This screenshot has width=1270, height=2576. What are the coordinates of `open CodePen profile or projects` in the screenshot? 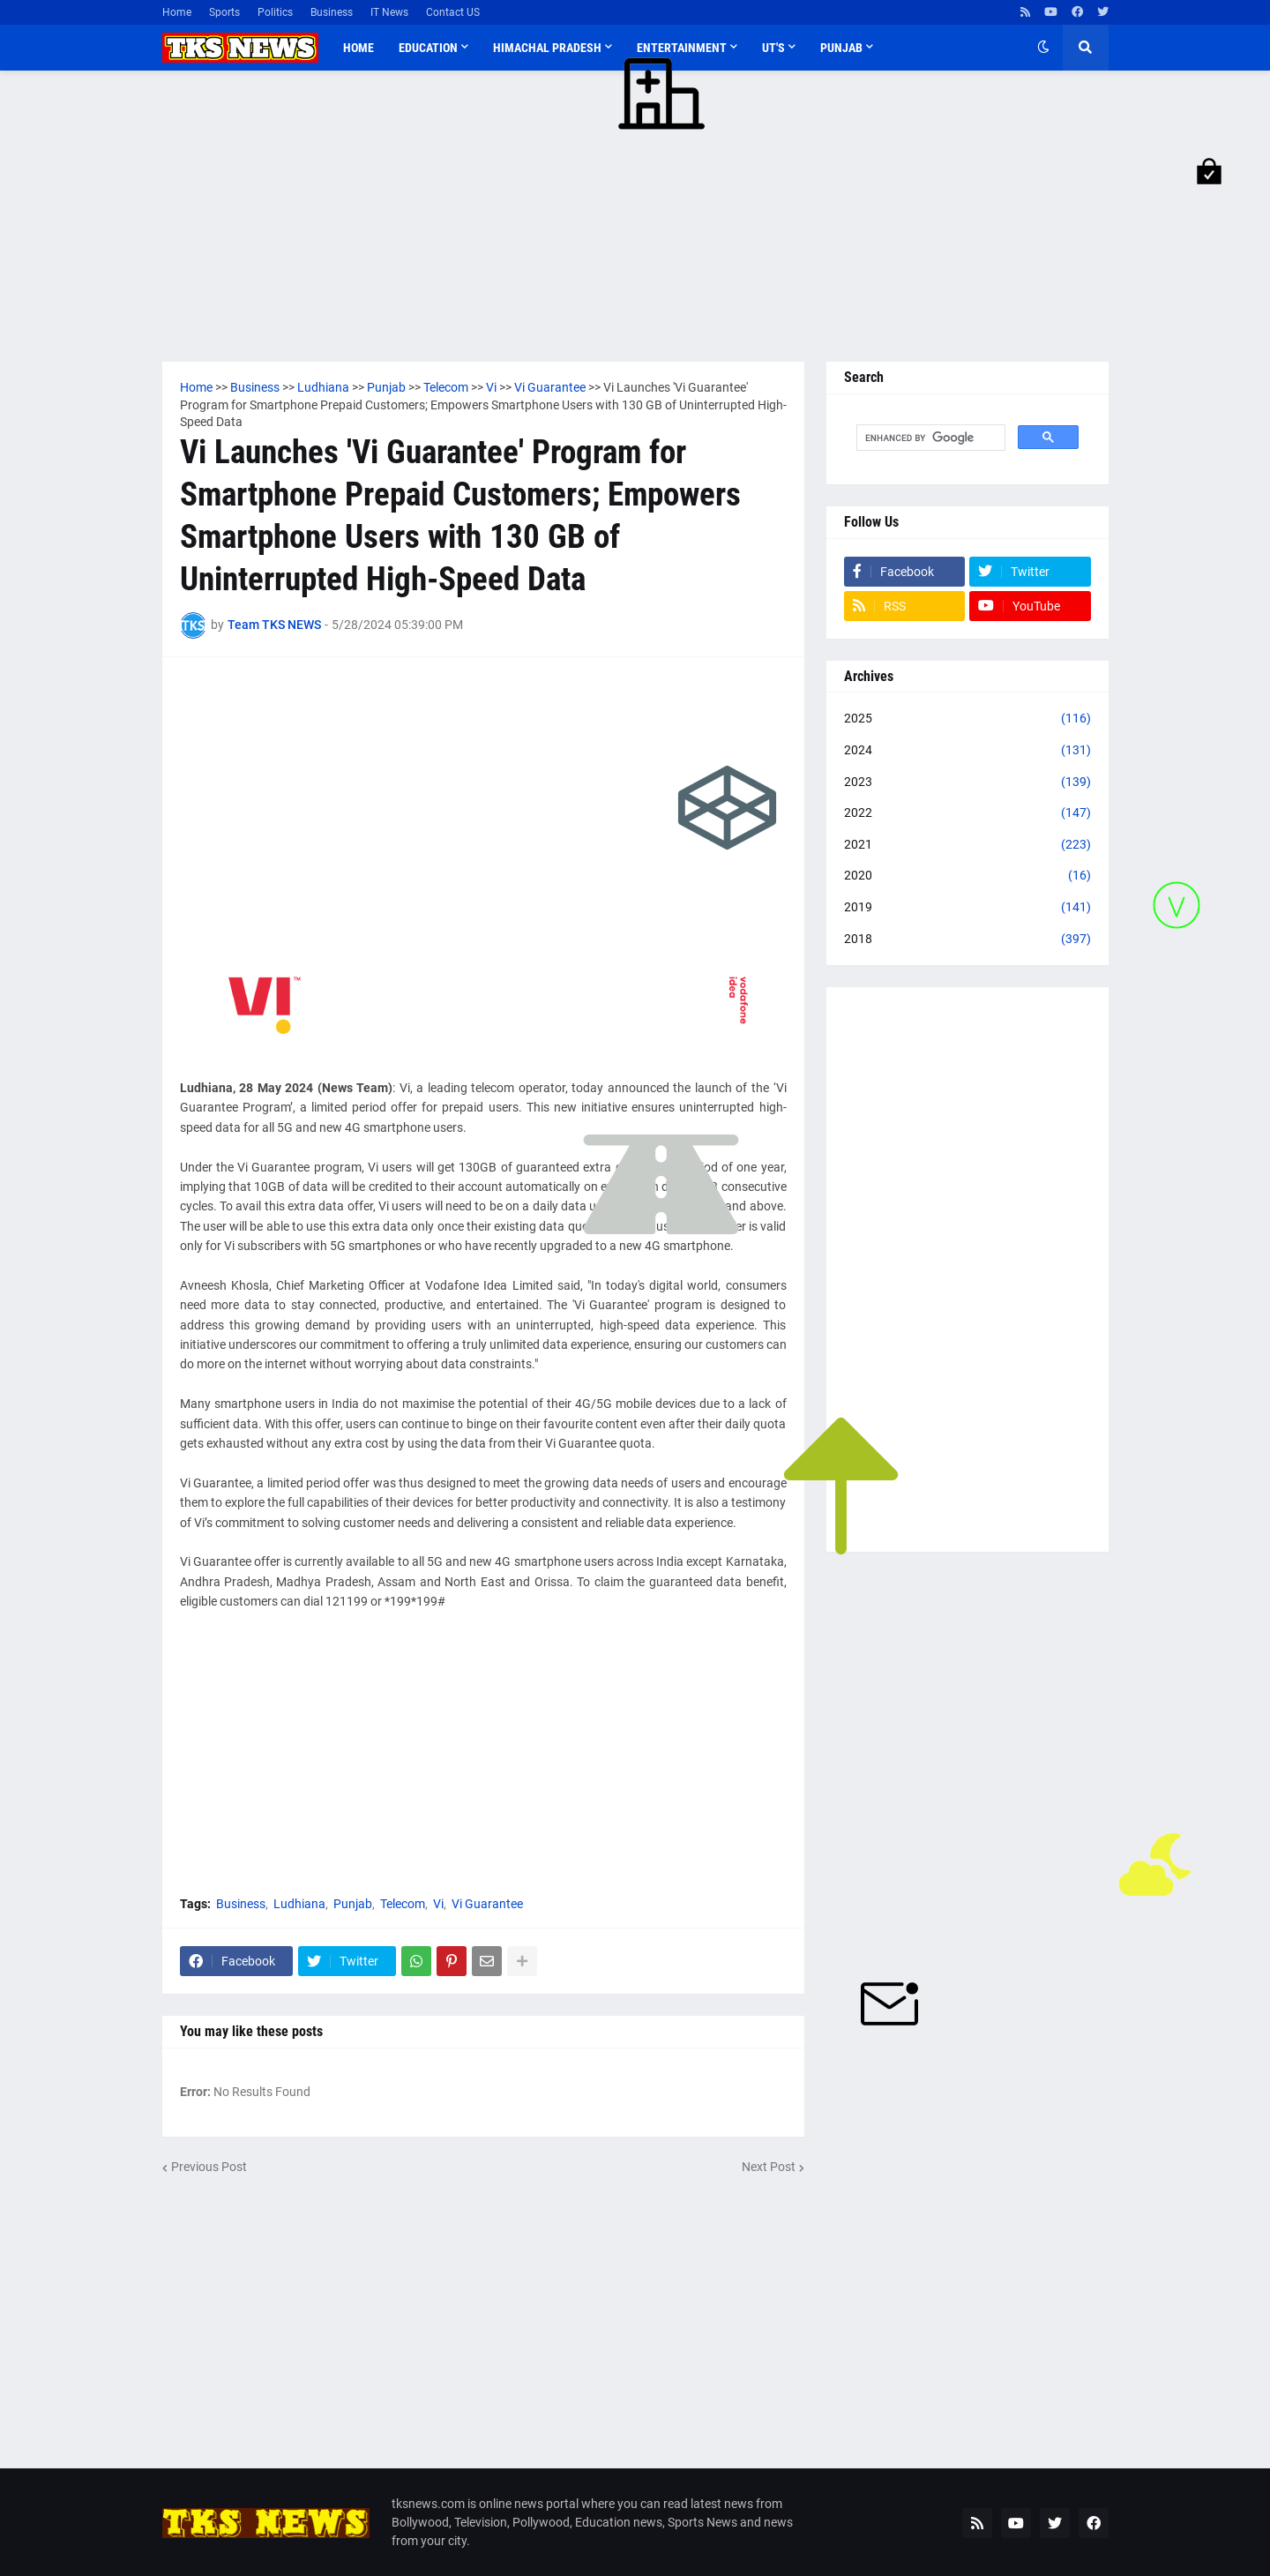 It's located at (727, 807).